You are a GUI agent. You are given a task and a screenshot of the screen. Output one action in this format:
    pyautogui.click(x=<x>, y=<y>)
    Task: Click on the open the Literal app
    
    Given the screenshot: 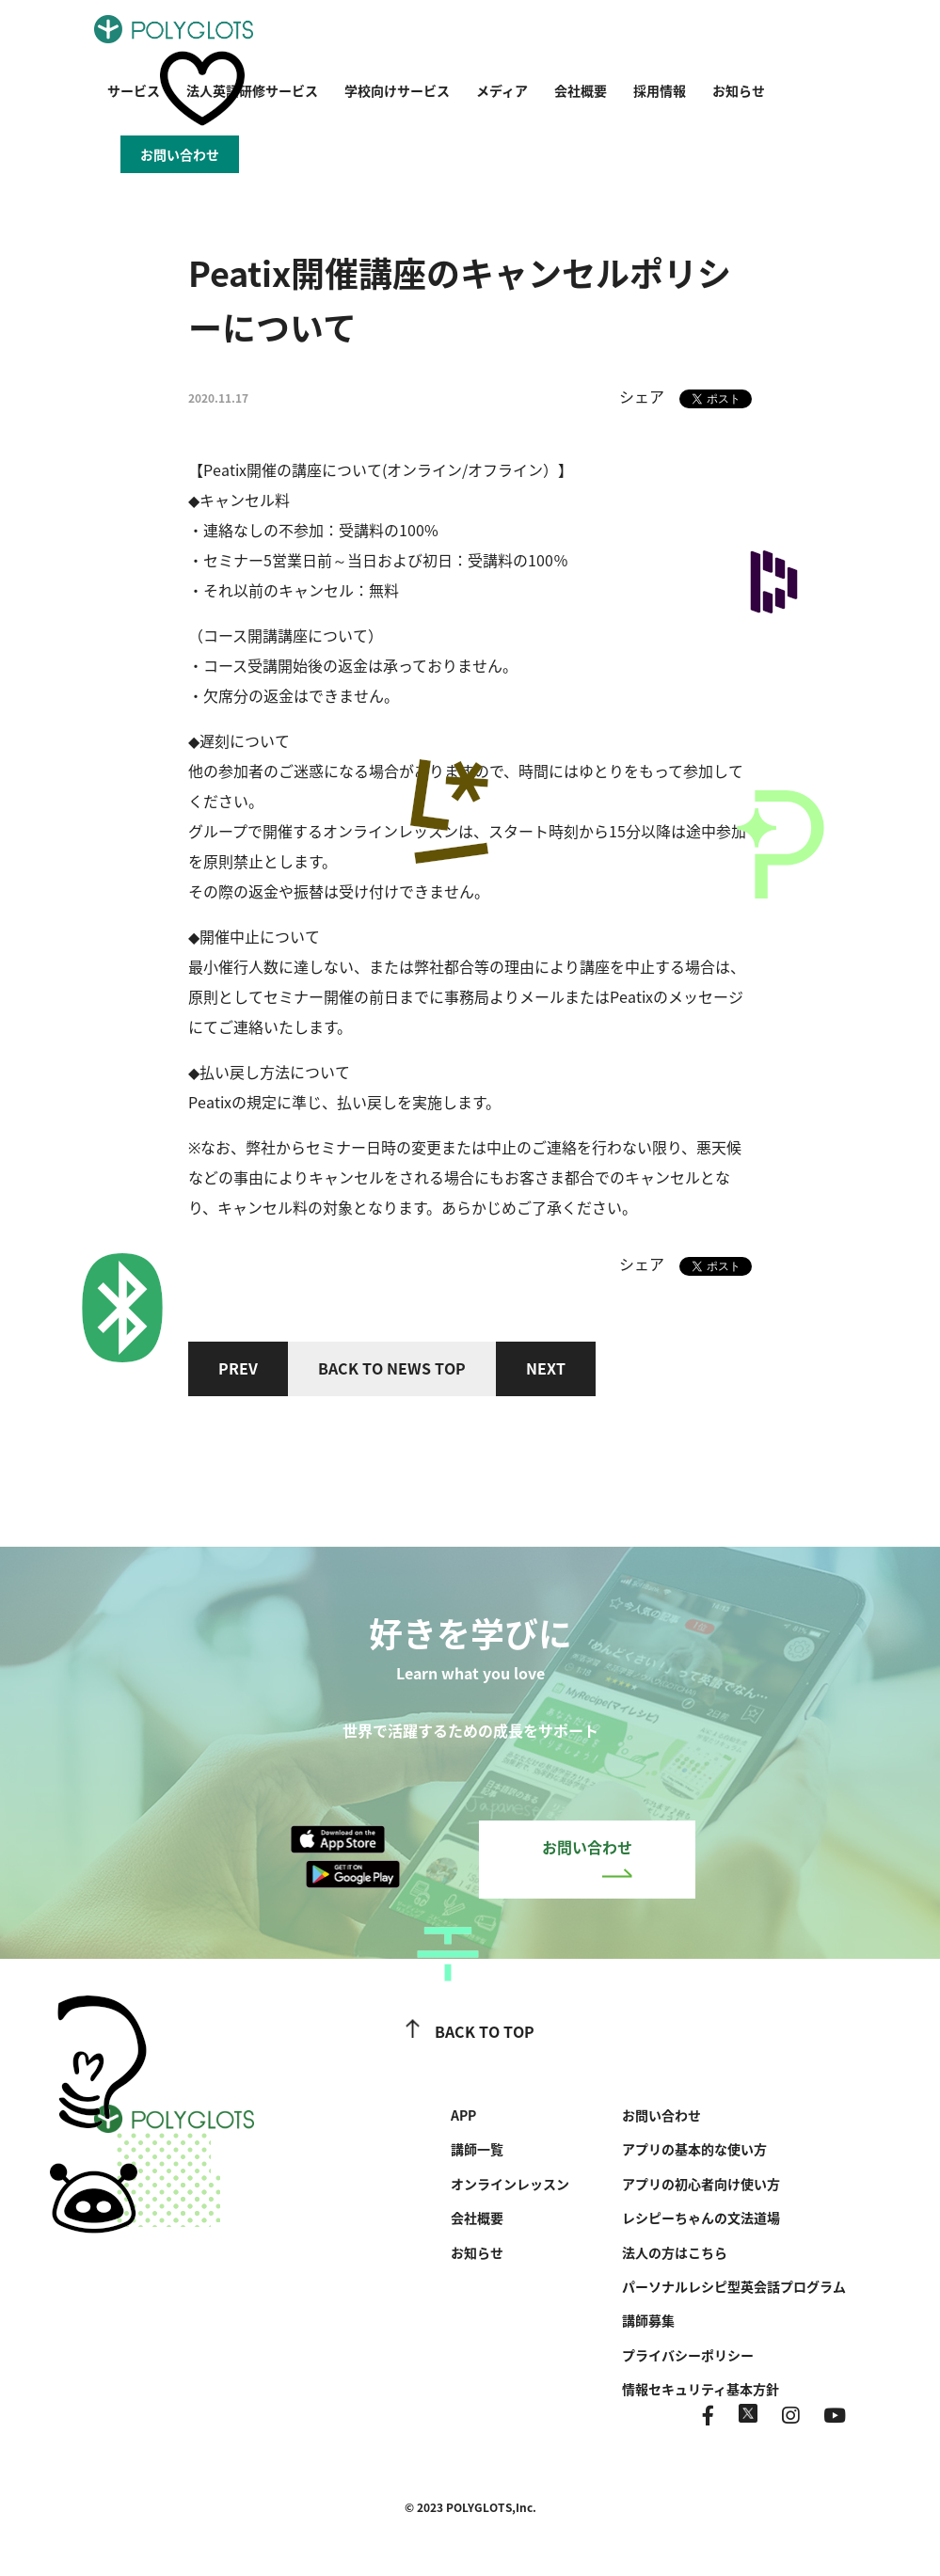 What is the action you would take?
    pyautogui.click(x=449, y=811)
    